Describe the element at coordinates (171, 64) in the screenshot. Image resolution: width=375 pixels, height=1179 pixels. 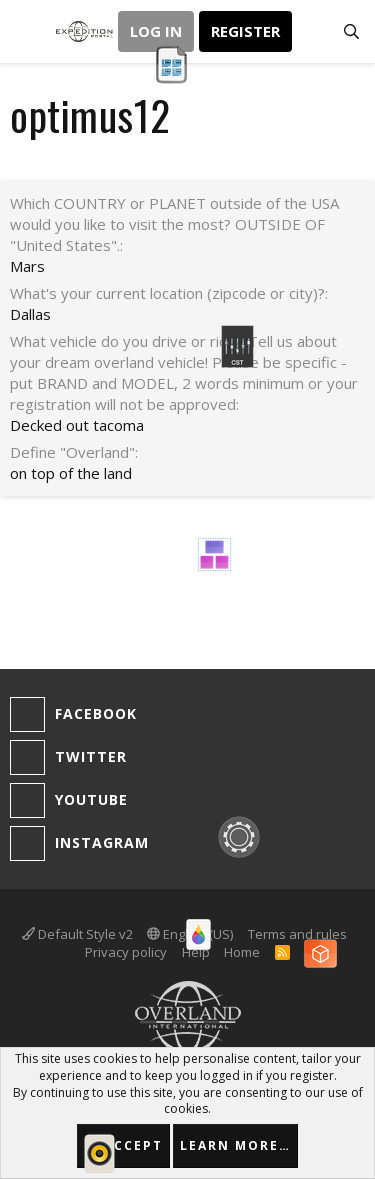
I see `libreoffice master document file type` at that location.